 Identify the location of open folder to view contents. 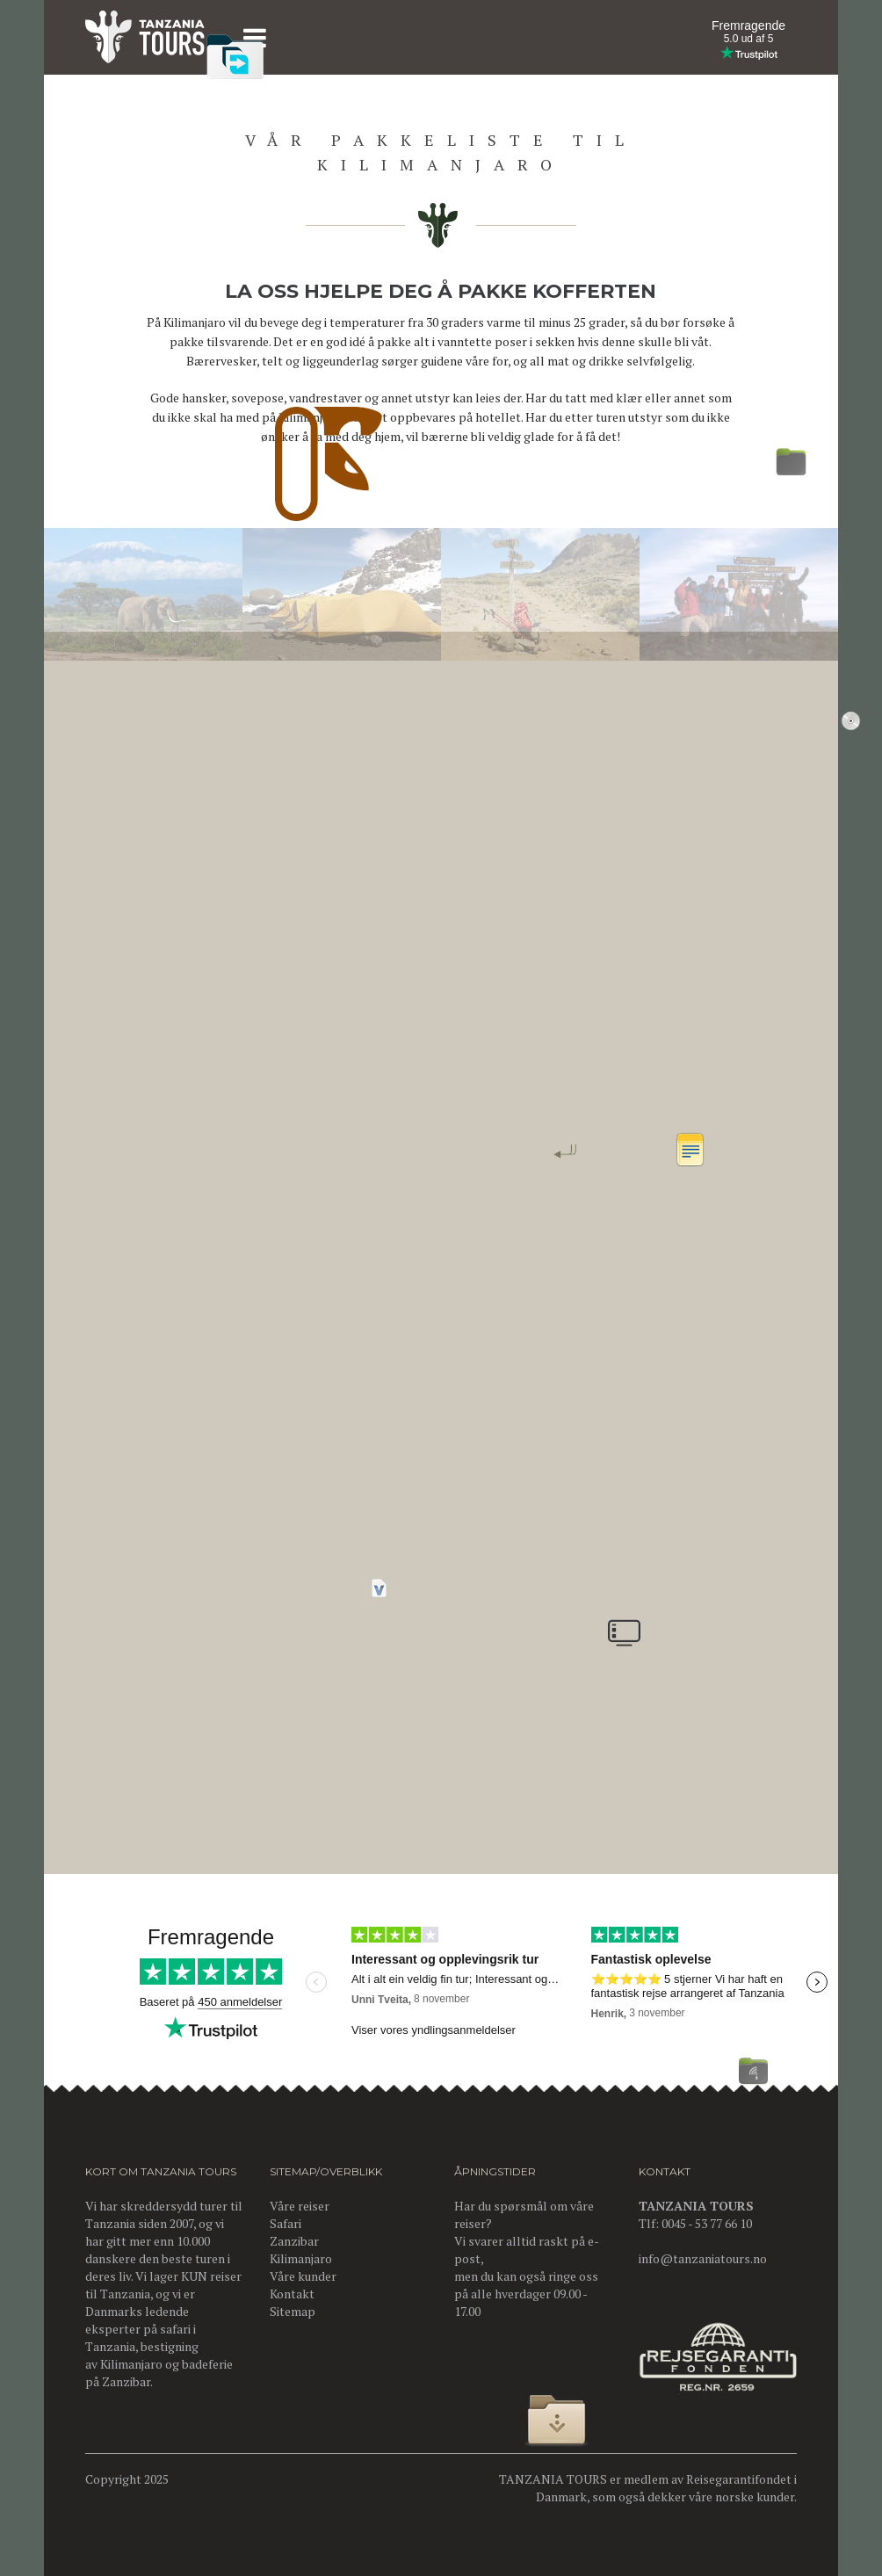
(791, 461).